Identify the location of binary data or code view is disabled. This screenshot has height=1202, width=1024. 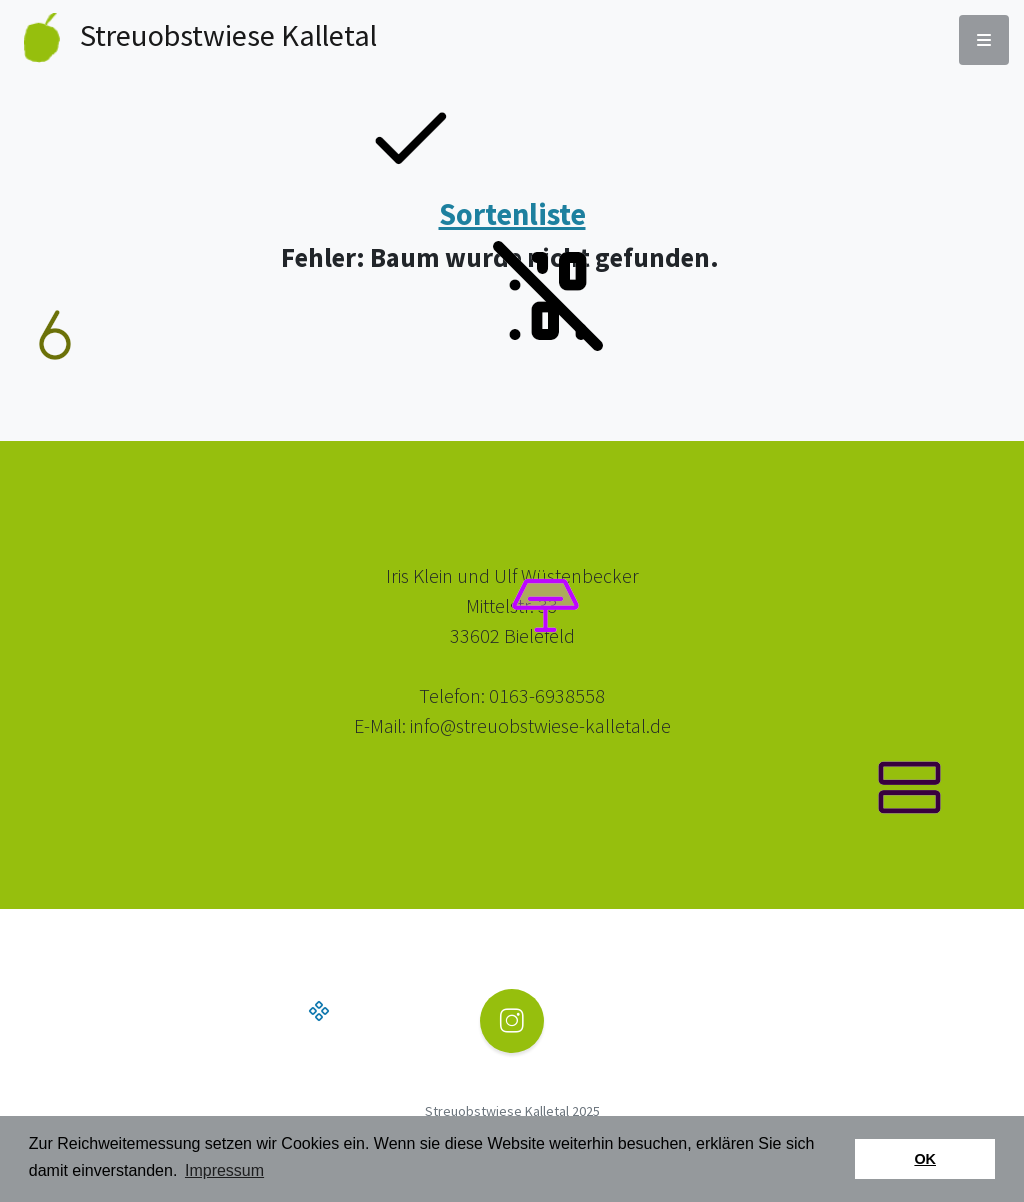
(548, 296).